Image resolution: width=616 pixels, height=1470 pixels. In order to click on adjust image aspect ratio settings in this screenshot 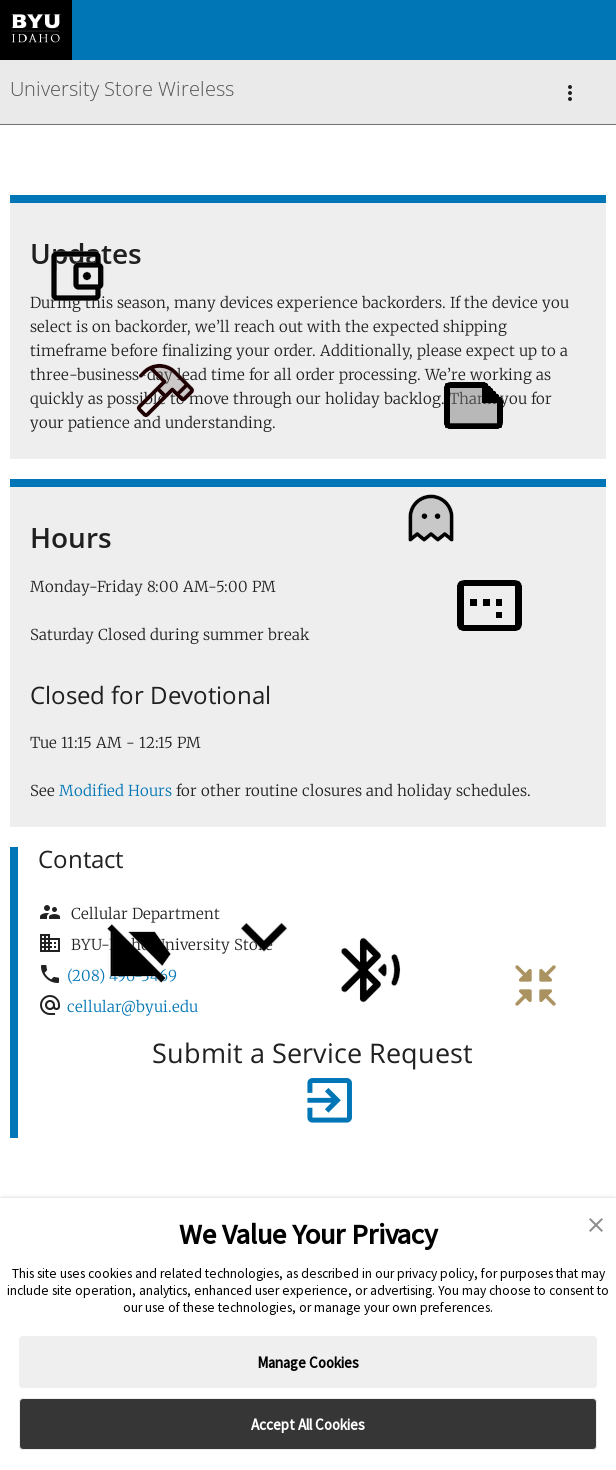, I will do `click(489, 605)`.